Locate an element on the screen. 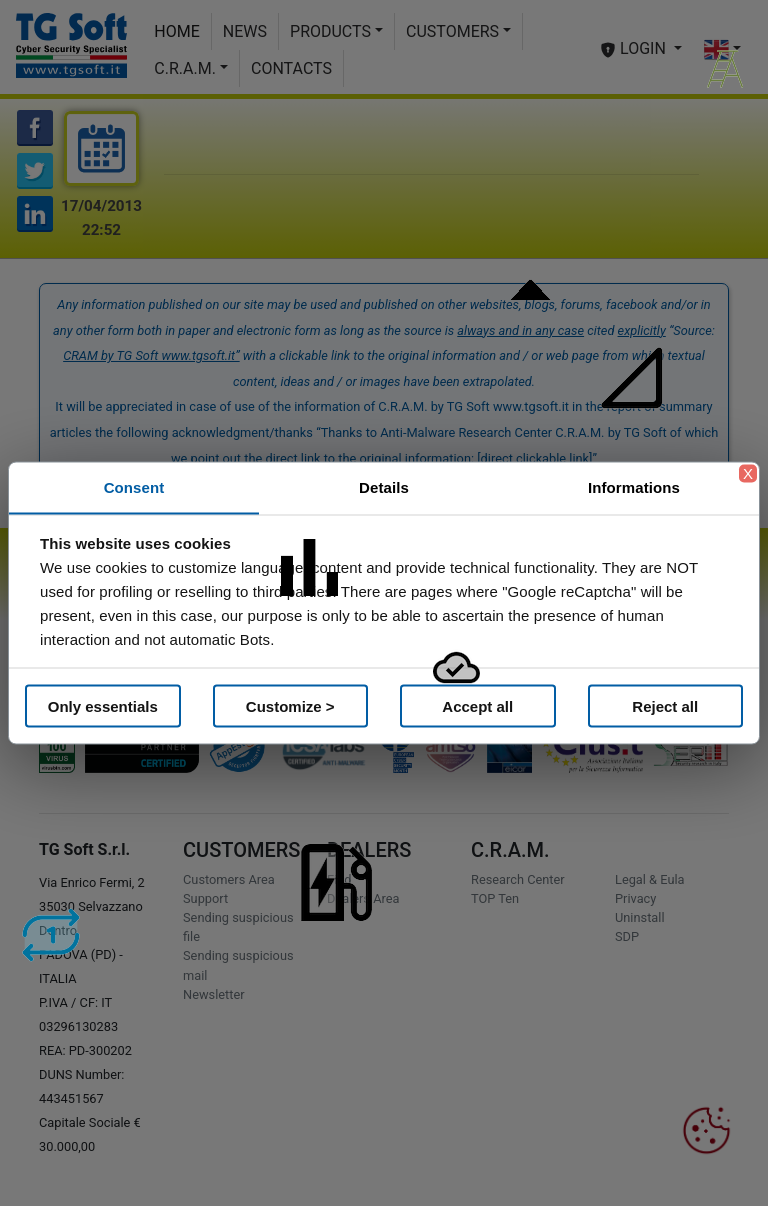  file successfully uploaded to cloud storage is located at coordinates (456, 667).